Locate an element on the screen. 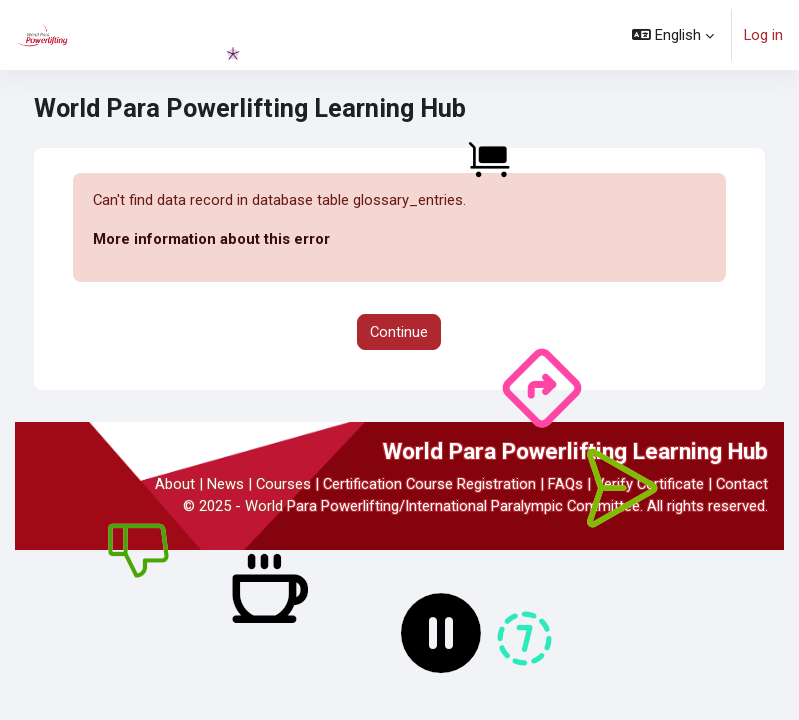 This screenshot has width=799, height=720. dislike or downvote content is located at coordinates (138, 547).